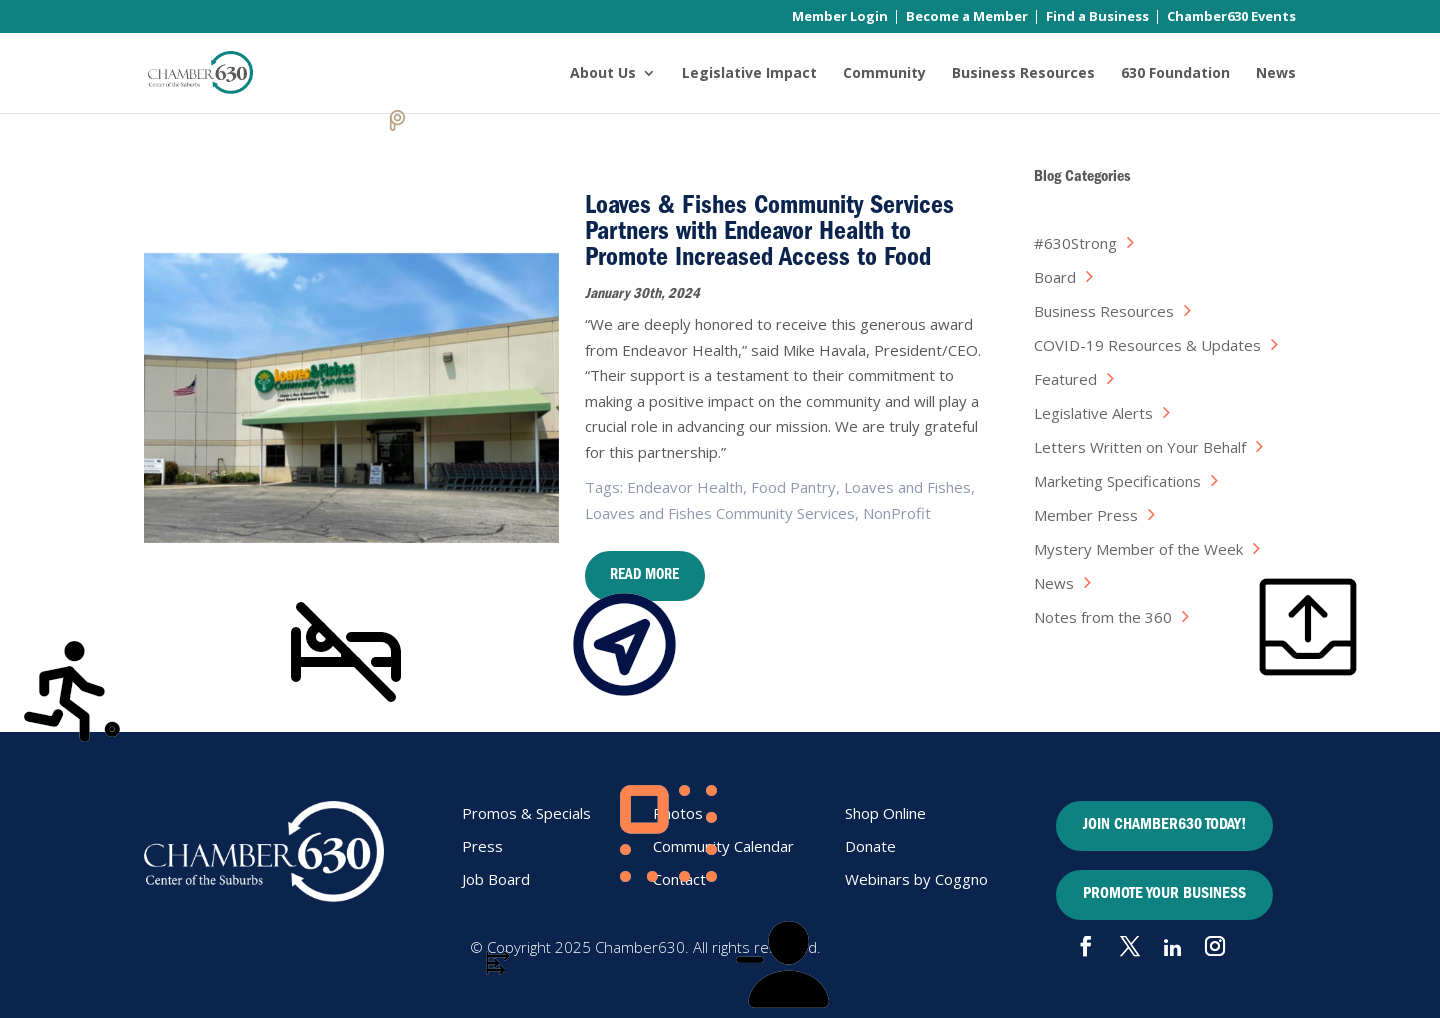 The width and height of the screenshot is (1440, 1018). What do you see at coordinates (74, 691) in the screenshot?
I see `access football or soccer games` at bounding box center [74, 691].